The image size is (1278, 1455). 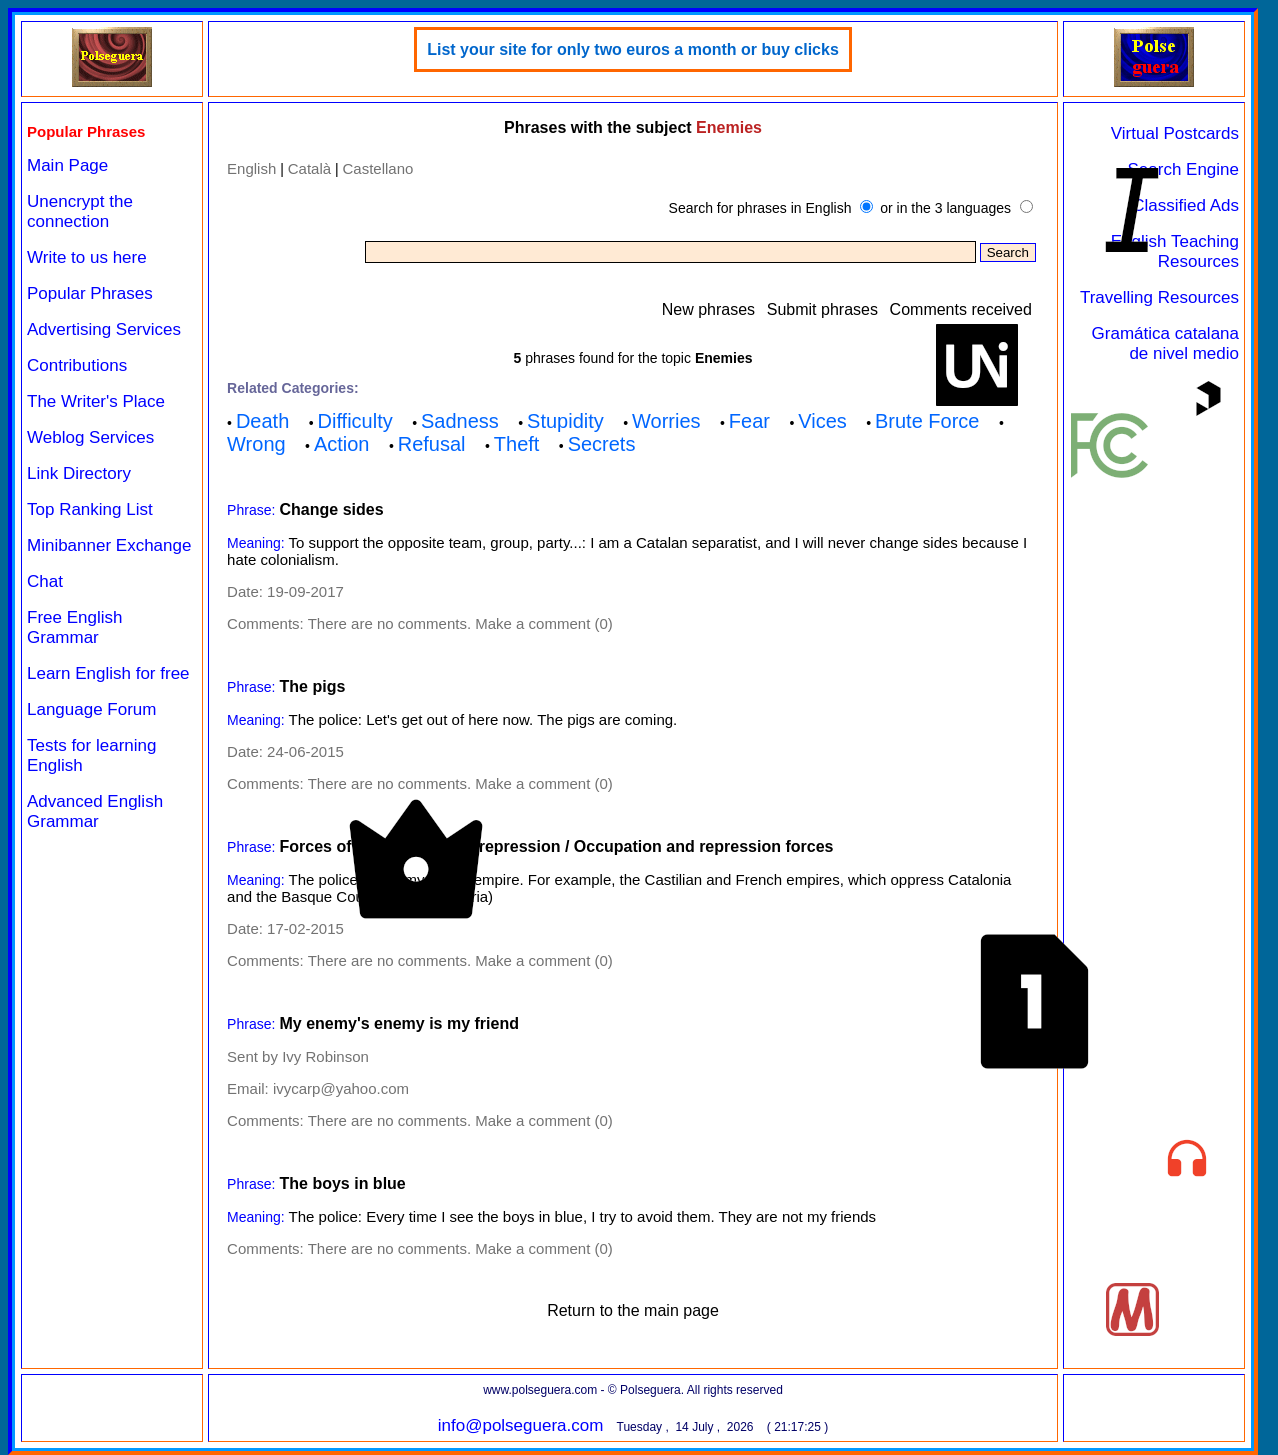 I want to click on unicode consortium logo, so click(x=977, y=365).